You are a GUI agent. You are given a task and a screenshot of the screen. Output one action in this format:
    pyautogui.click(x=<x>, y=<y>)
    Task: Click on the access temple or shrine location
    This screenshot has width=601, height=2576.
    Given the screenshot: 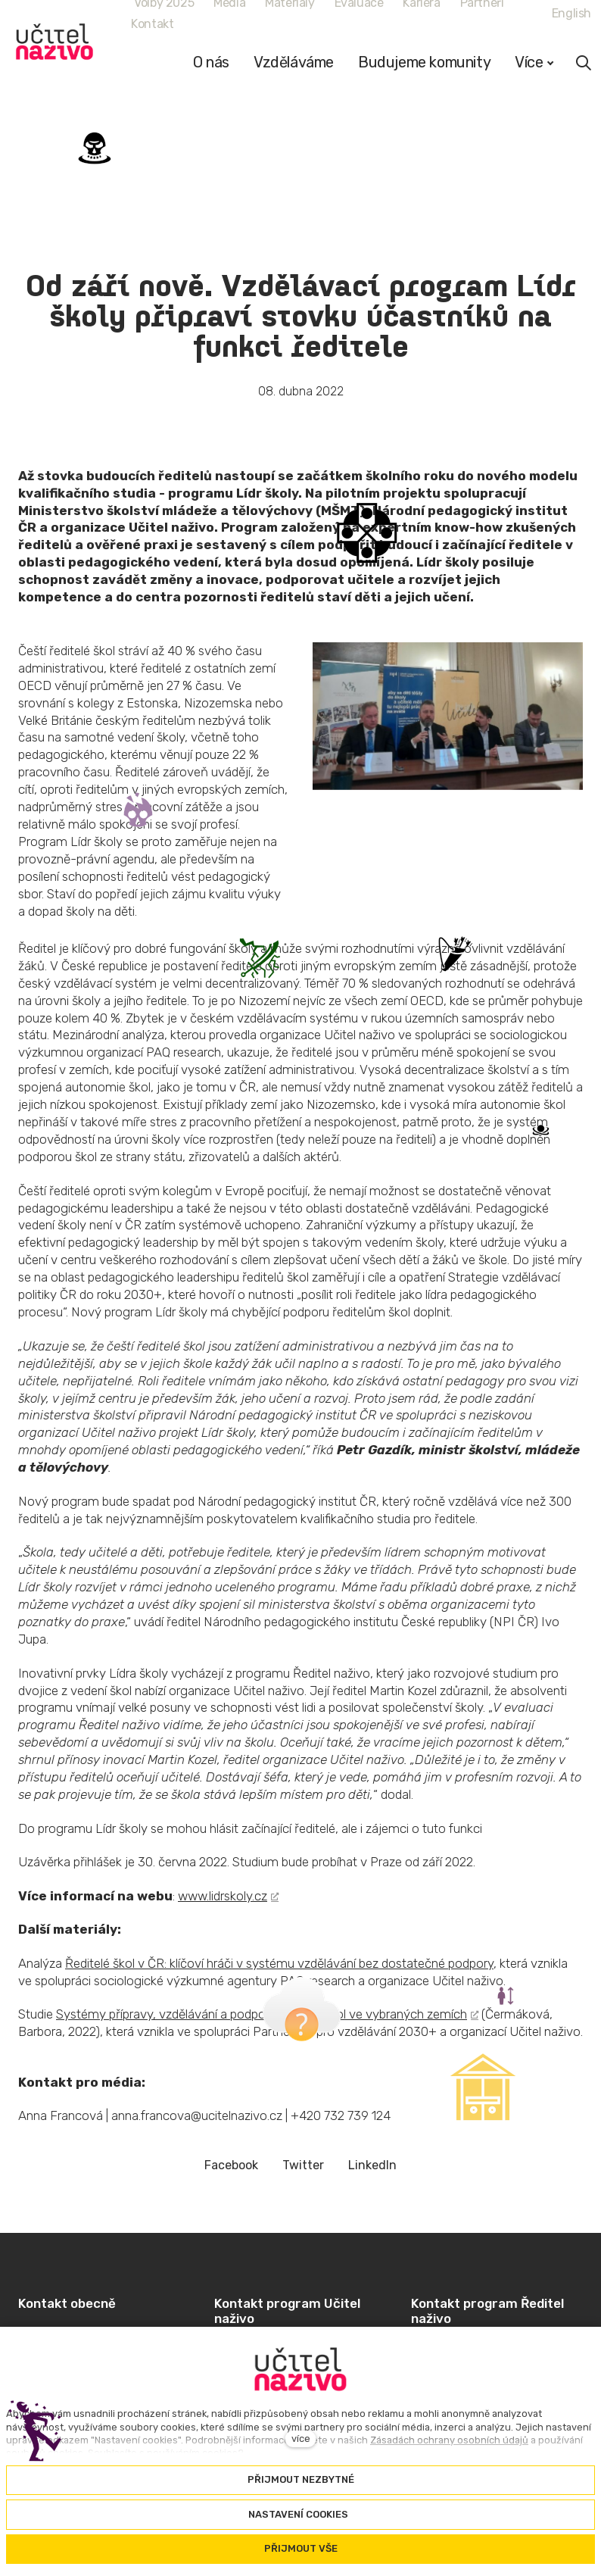 What is the action you would take?
    pyautogui.click(x=483, y=2087)
    